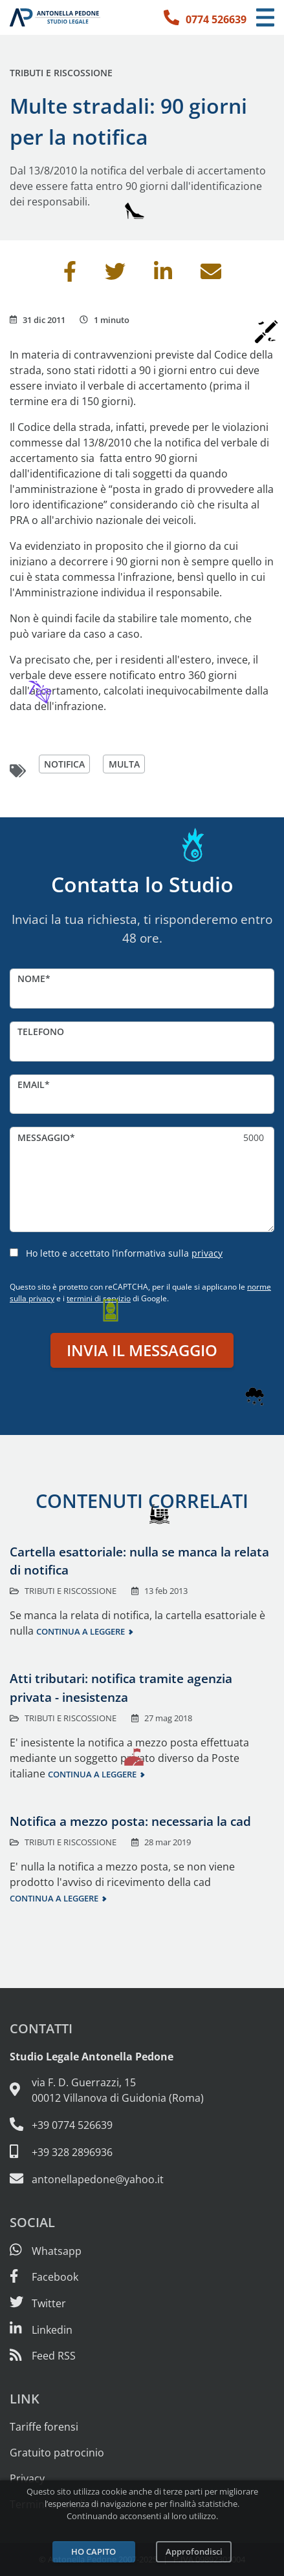  I want to click on indicates hard difficulty or challenge level, so click(39, 692).